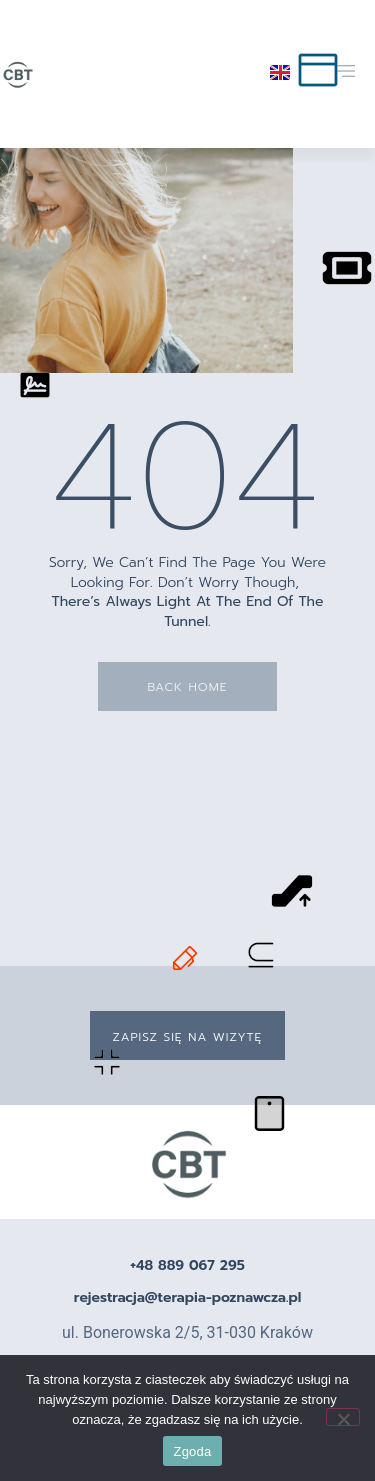 This screenshot has height=1481, width=375. Describe the element at coordinates (261, 954) in the screenshot. I see `indicates a subset relationship in mathematical or set operations` at that location.